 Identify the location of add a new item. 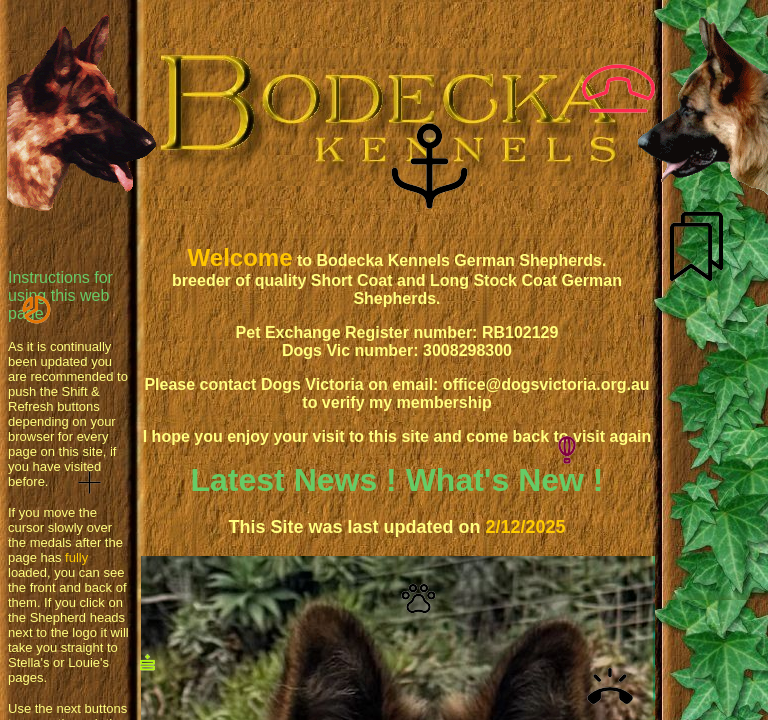
(89, 482).